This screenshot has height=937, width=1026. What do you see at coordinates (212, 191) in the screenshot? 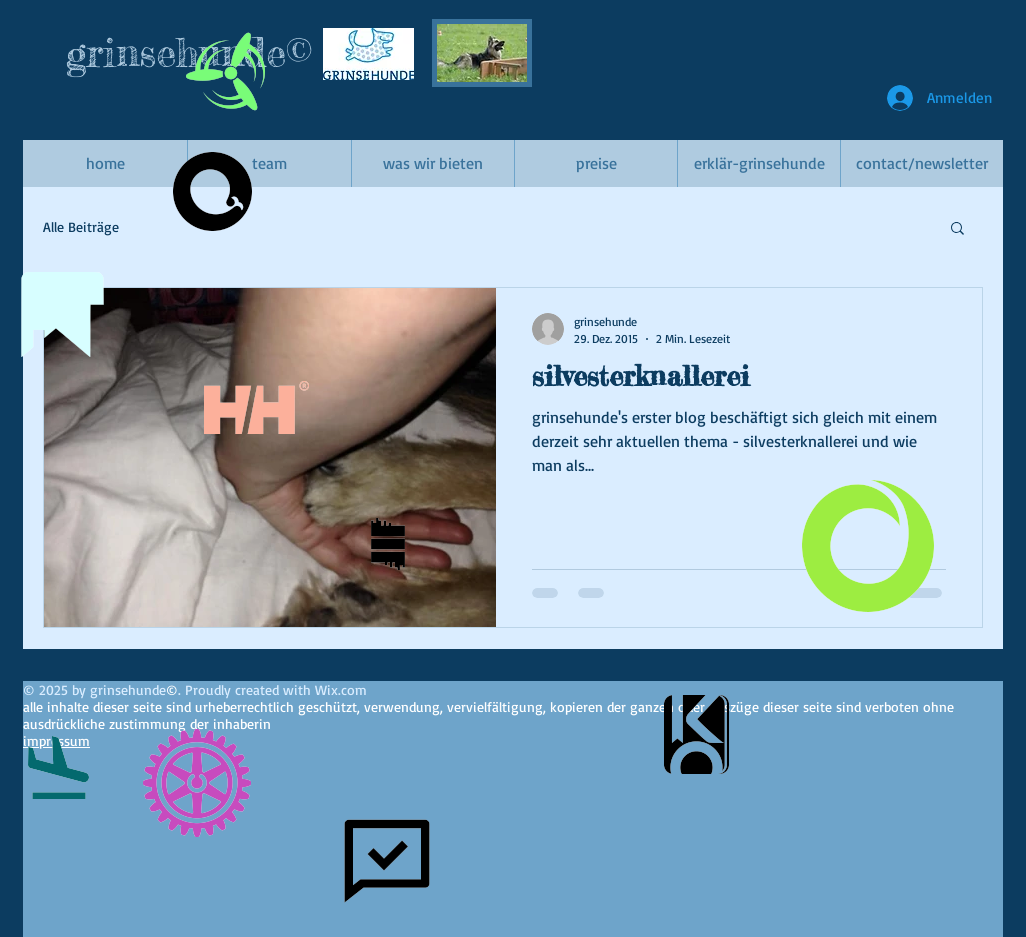
I see `Apache ECharts logo` at bounding box center [212, 191].